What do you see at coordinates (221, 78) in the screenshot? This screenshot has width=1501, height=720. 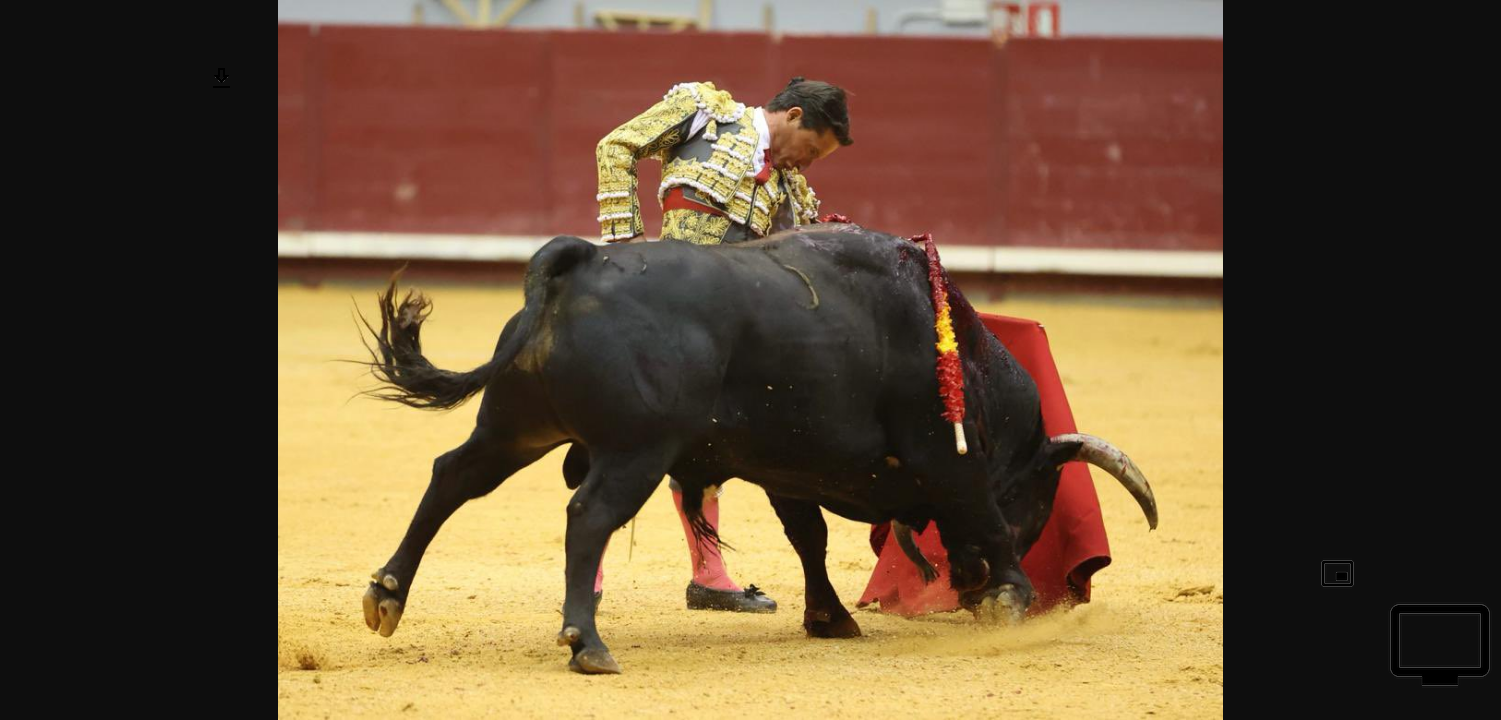 I see `download a file or content` at bounding box center [221, 78].